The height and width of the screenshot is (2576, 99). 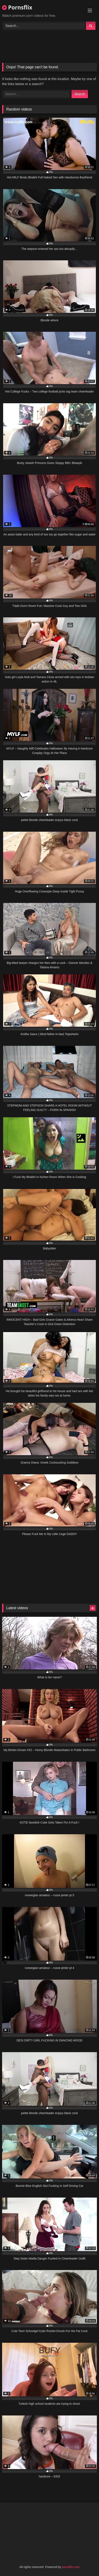 What do you see at coordinates (81, 1138) in the screenshot?
I see `switch to satellite map view` at bounding box center [81, 1138].